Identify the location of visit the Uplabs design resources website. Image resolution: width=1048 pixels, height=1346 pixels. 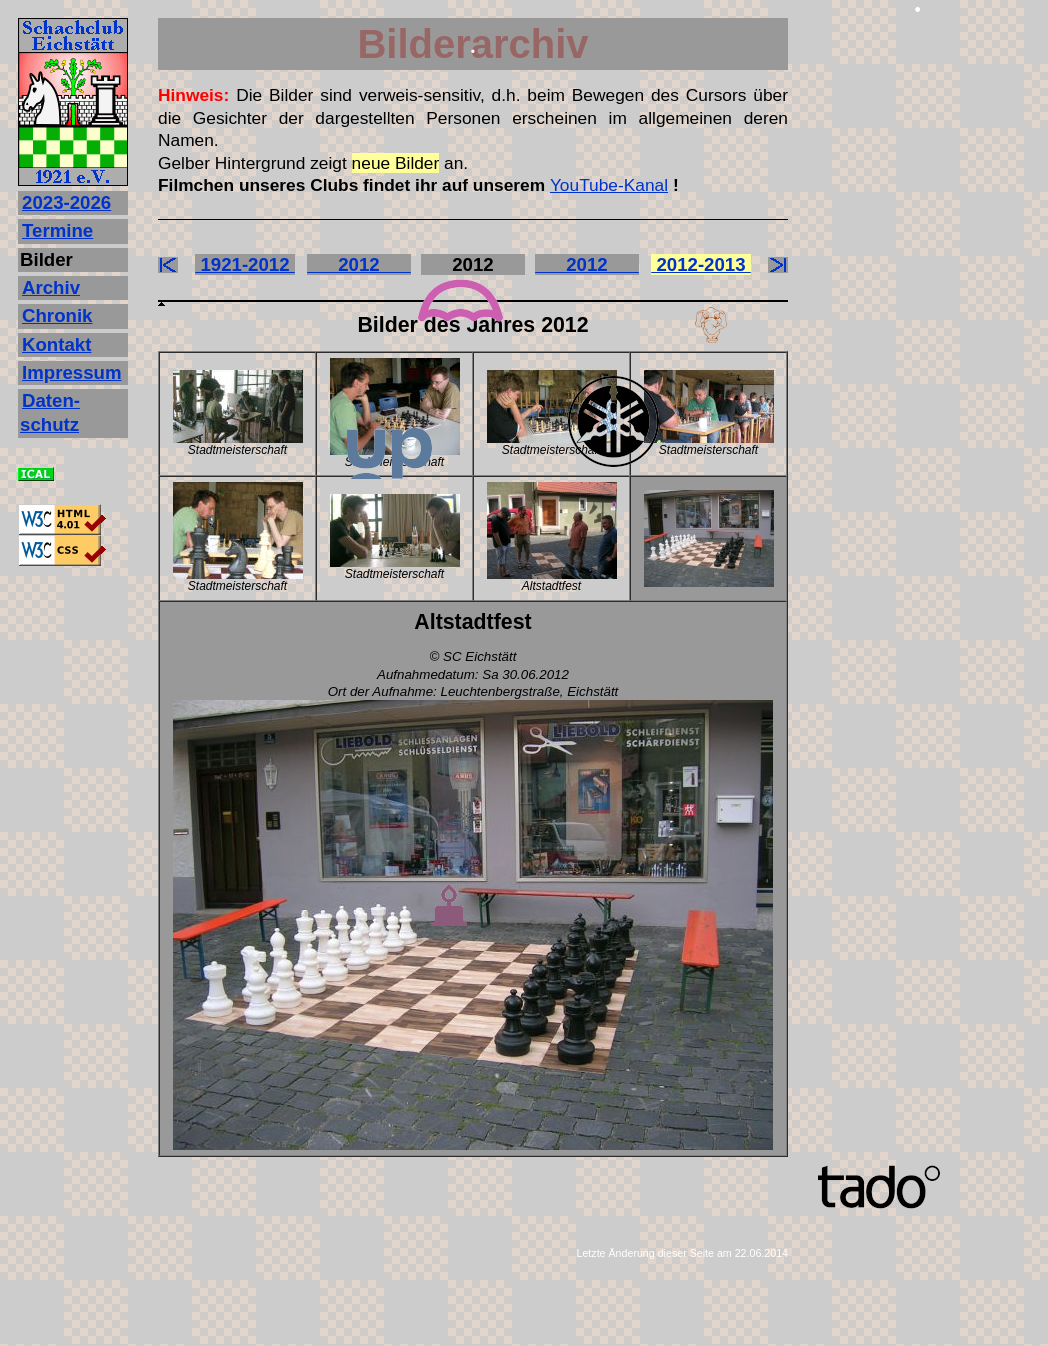
(389, 453).